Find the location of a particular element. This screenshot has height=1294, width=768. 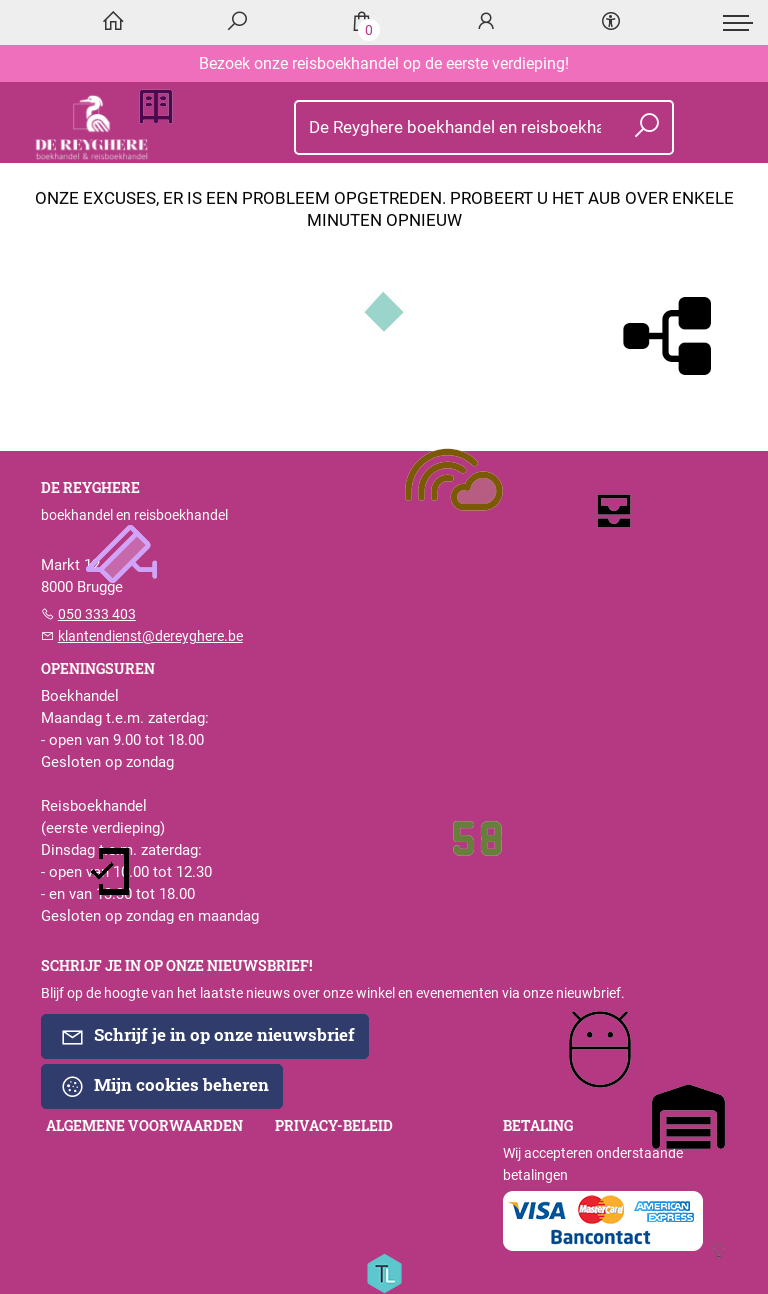

view all inboxes is located at coordinates (614, 511).